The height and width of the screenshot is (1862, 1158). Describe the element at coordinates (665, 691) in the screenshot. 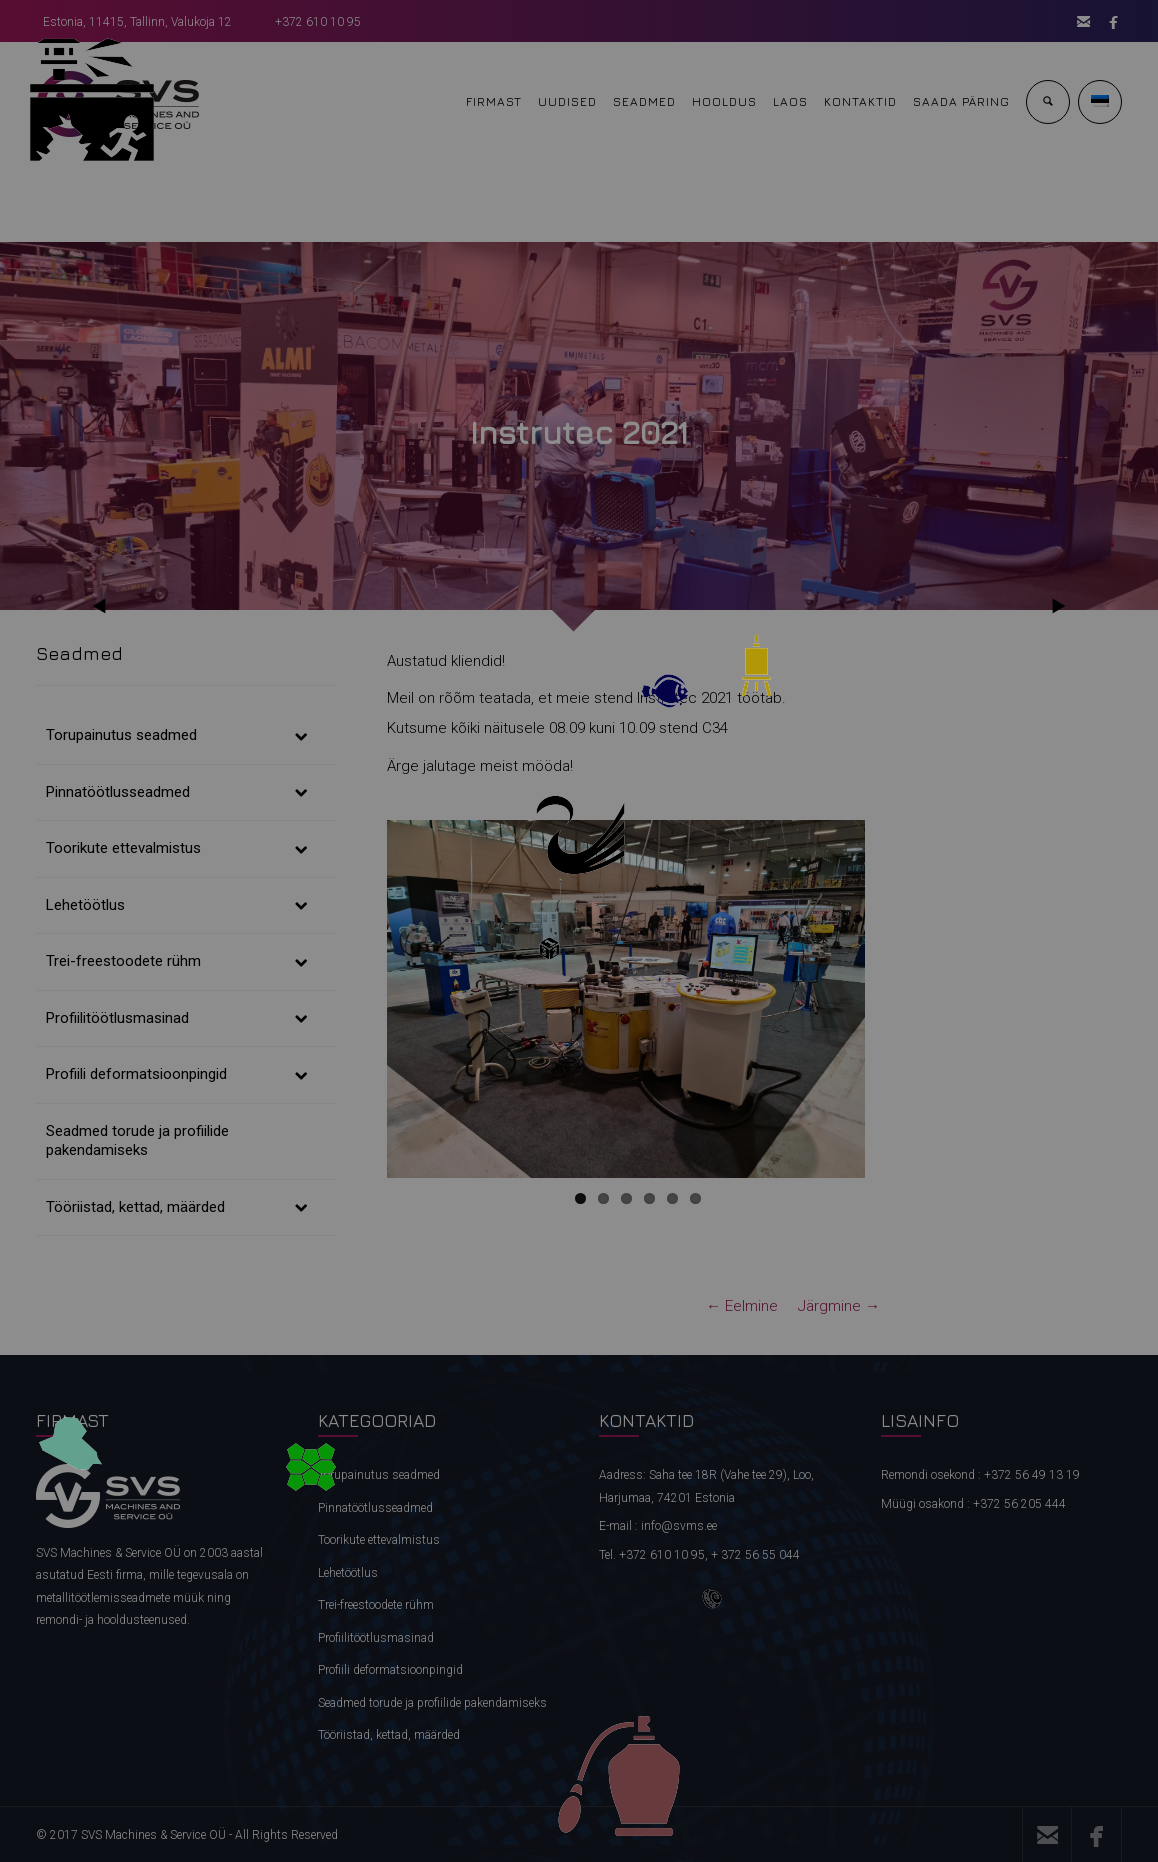

I see `select flatfish in a fishing or aquarium game` at that location.